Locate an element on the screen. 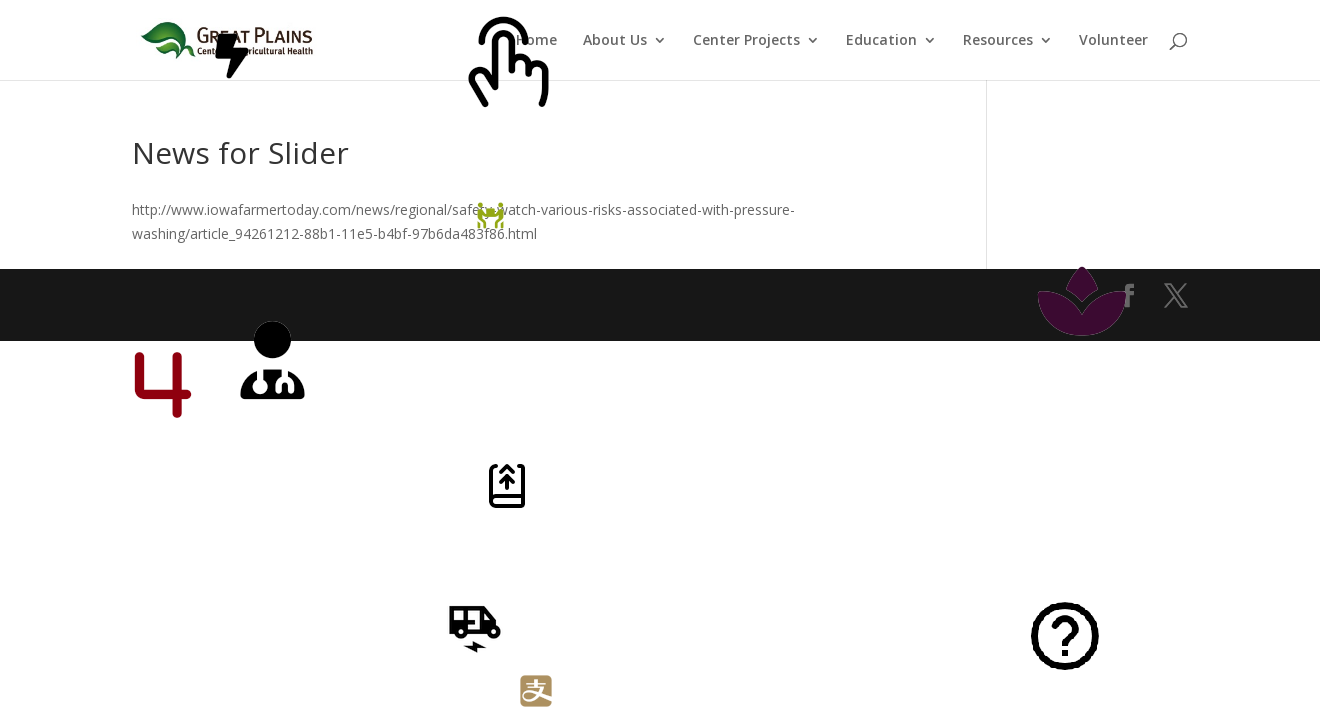 This screenshot has height=720, width=1320. upload or export a book is located at coordinates (507, 486).